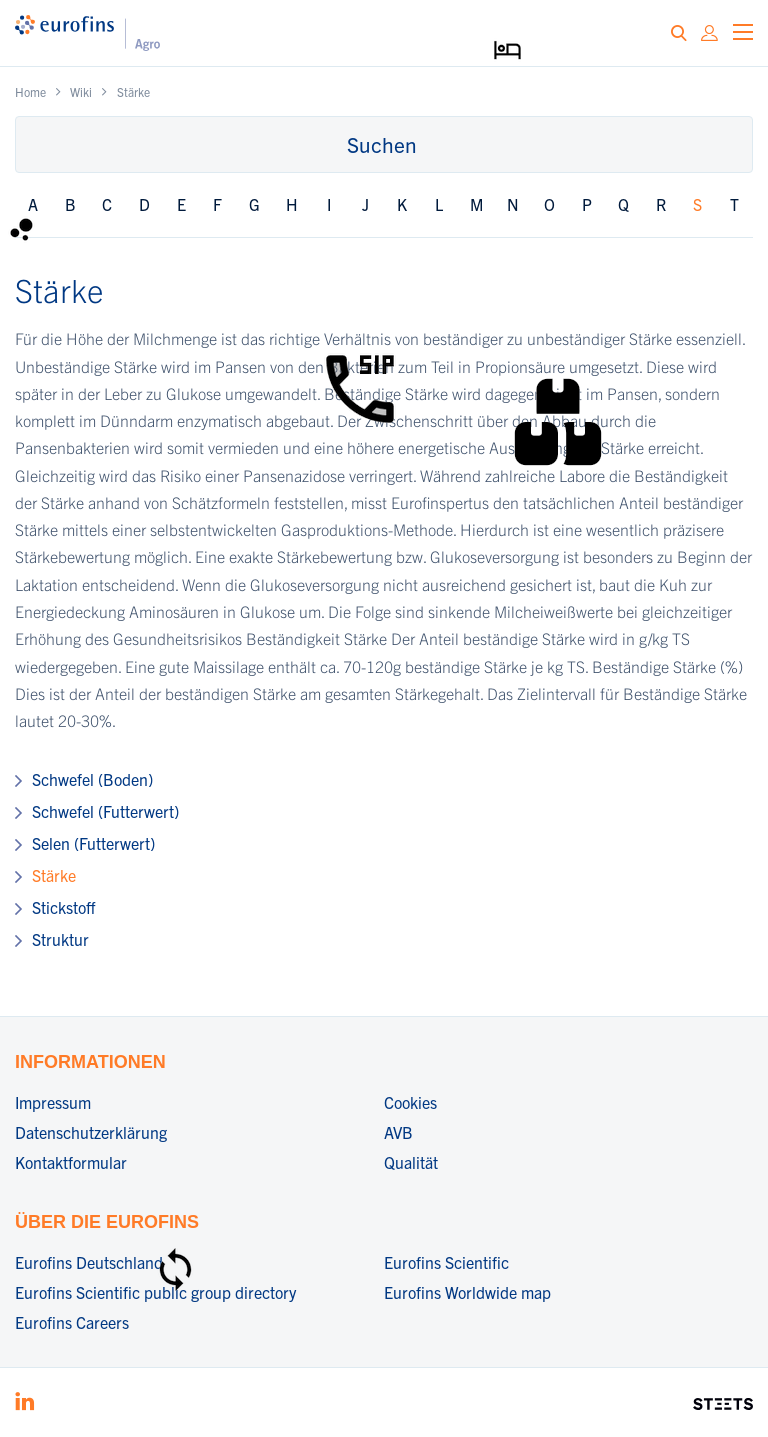 The height and width of the screenshot is (1437, 768). I want to click on sync data with cloud or server, so click(175, 1269).